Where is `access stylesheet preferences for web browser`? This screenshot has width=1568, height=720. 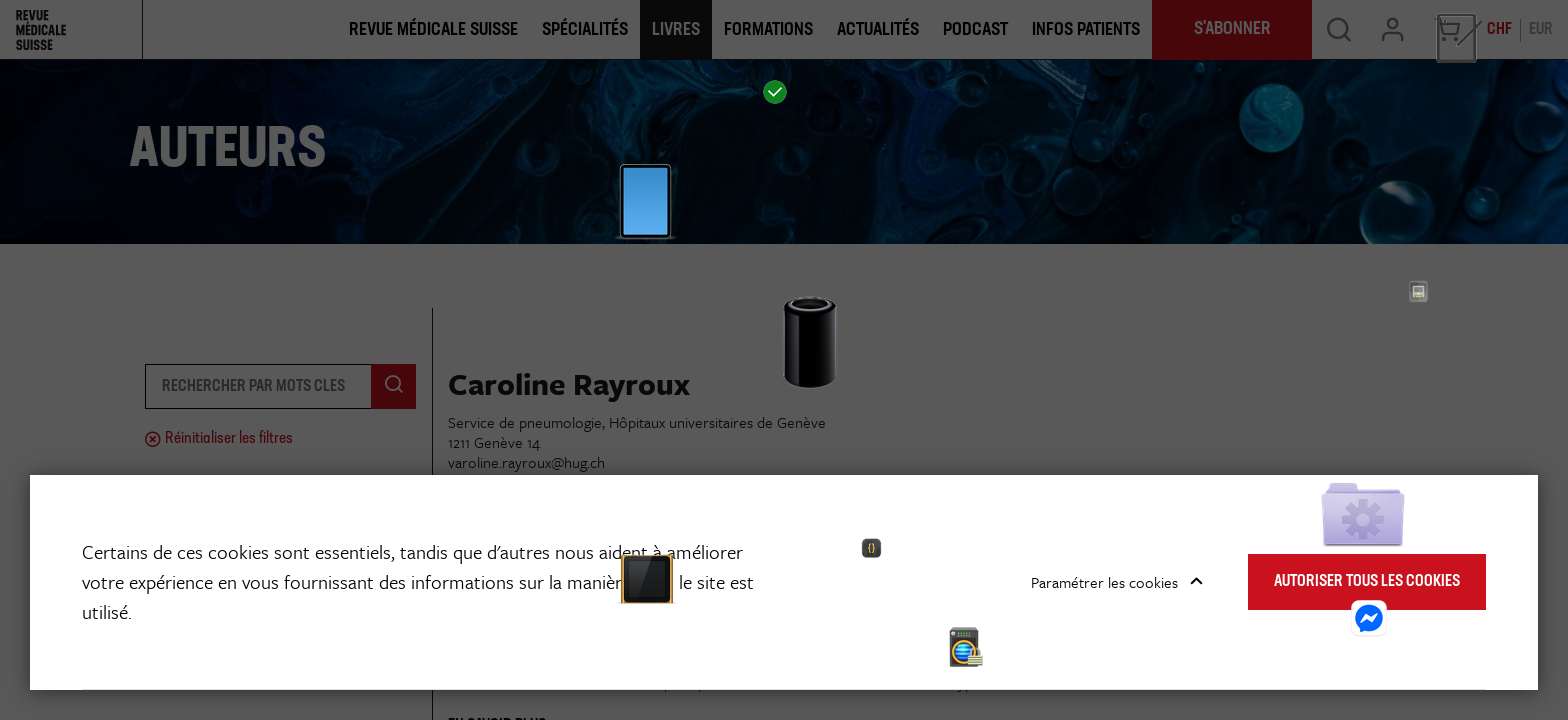 access stylesheet preferences for web browser is located at coordinates (871, 548).